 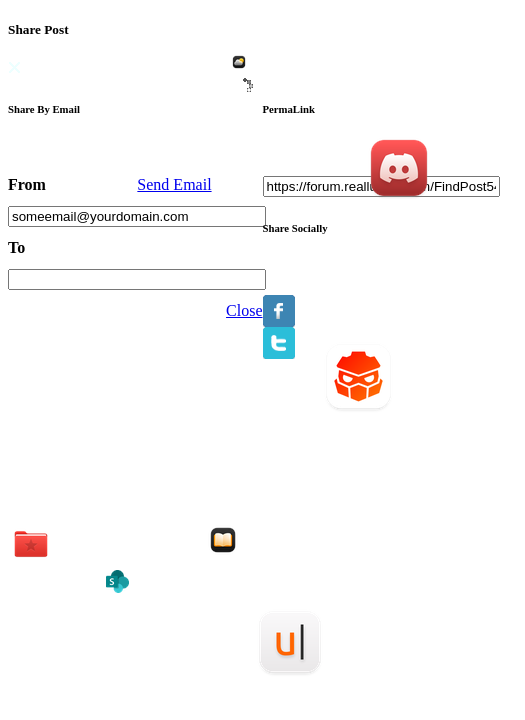 I want to click on open the Books app, so click(x=223, y=540).